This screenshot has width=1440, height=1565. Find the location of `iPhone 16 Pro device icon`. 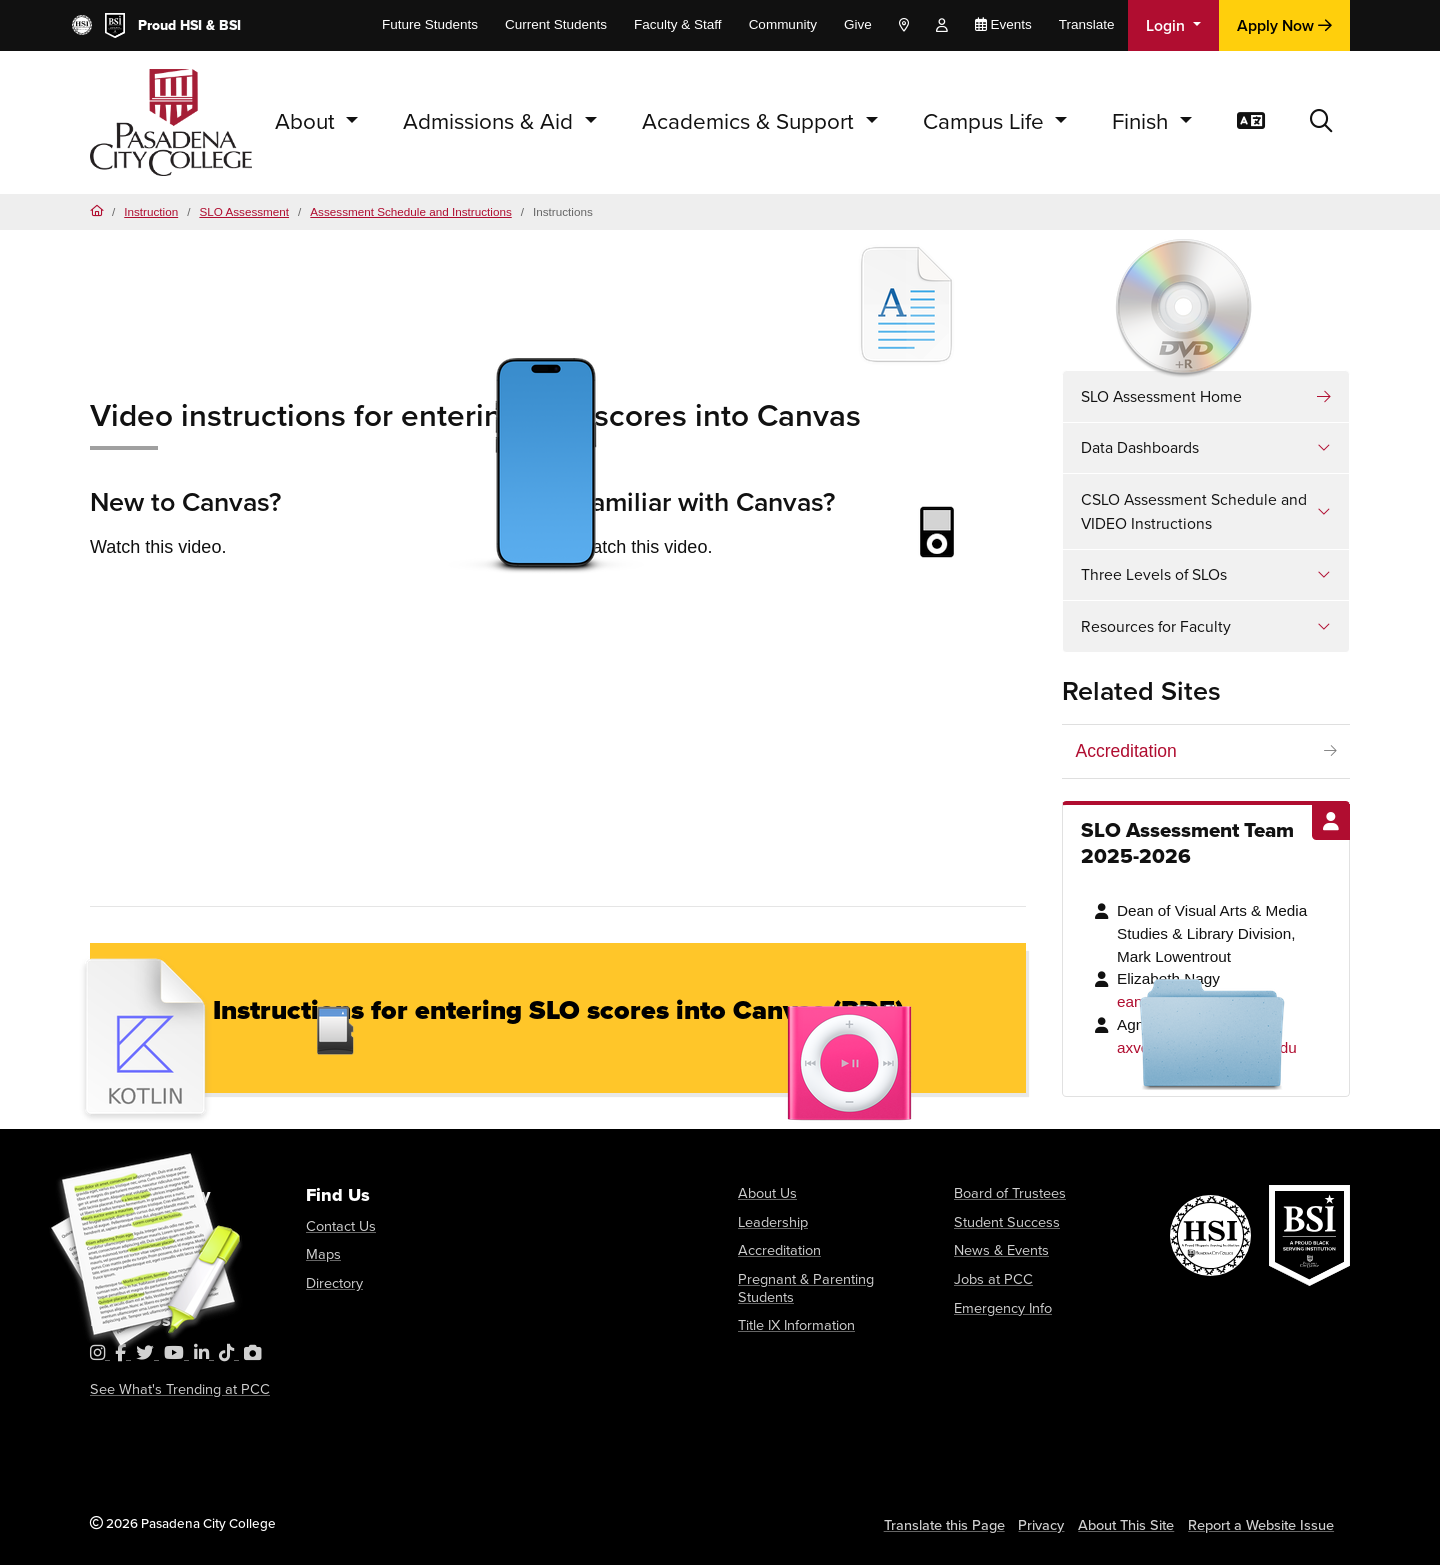

iPhone 16 Pro device icon is located at coordinates (546, 466).